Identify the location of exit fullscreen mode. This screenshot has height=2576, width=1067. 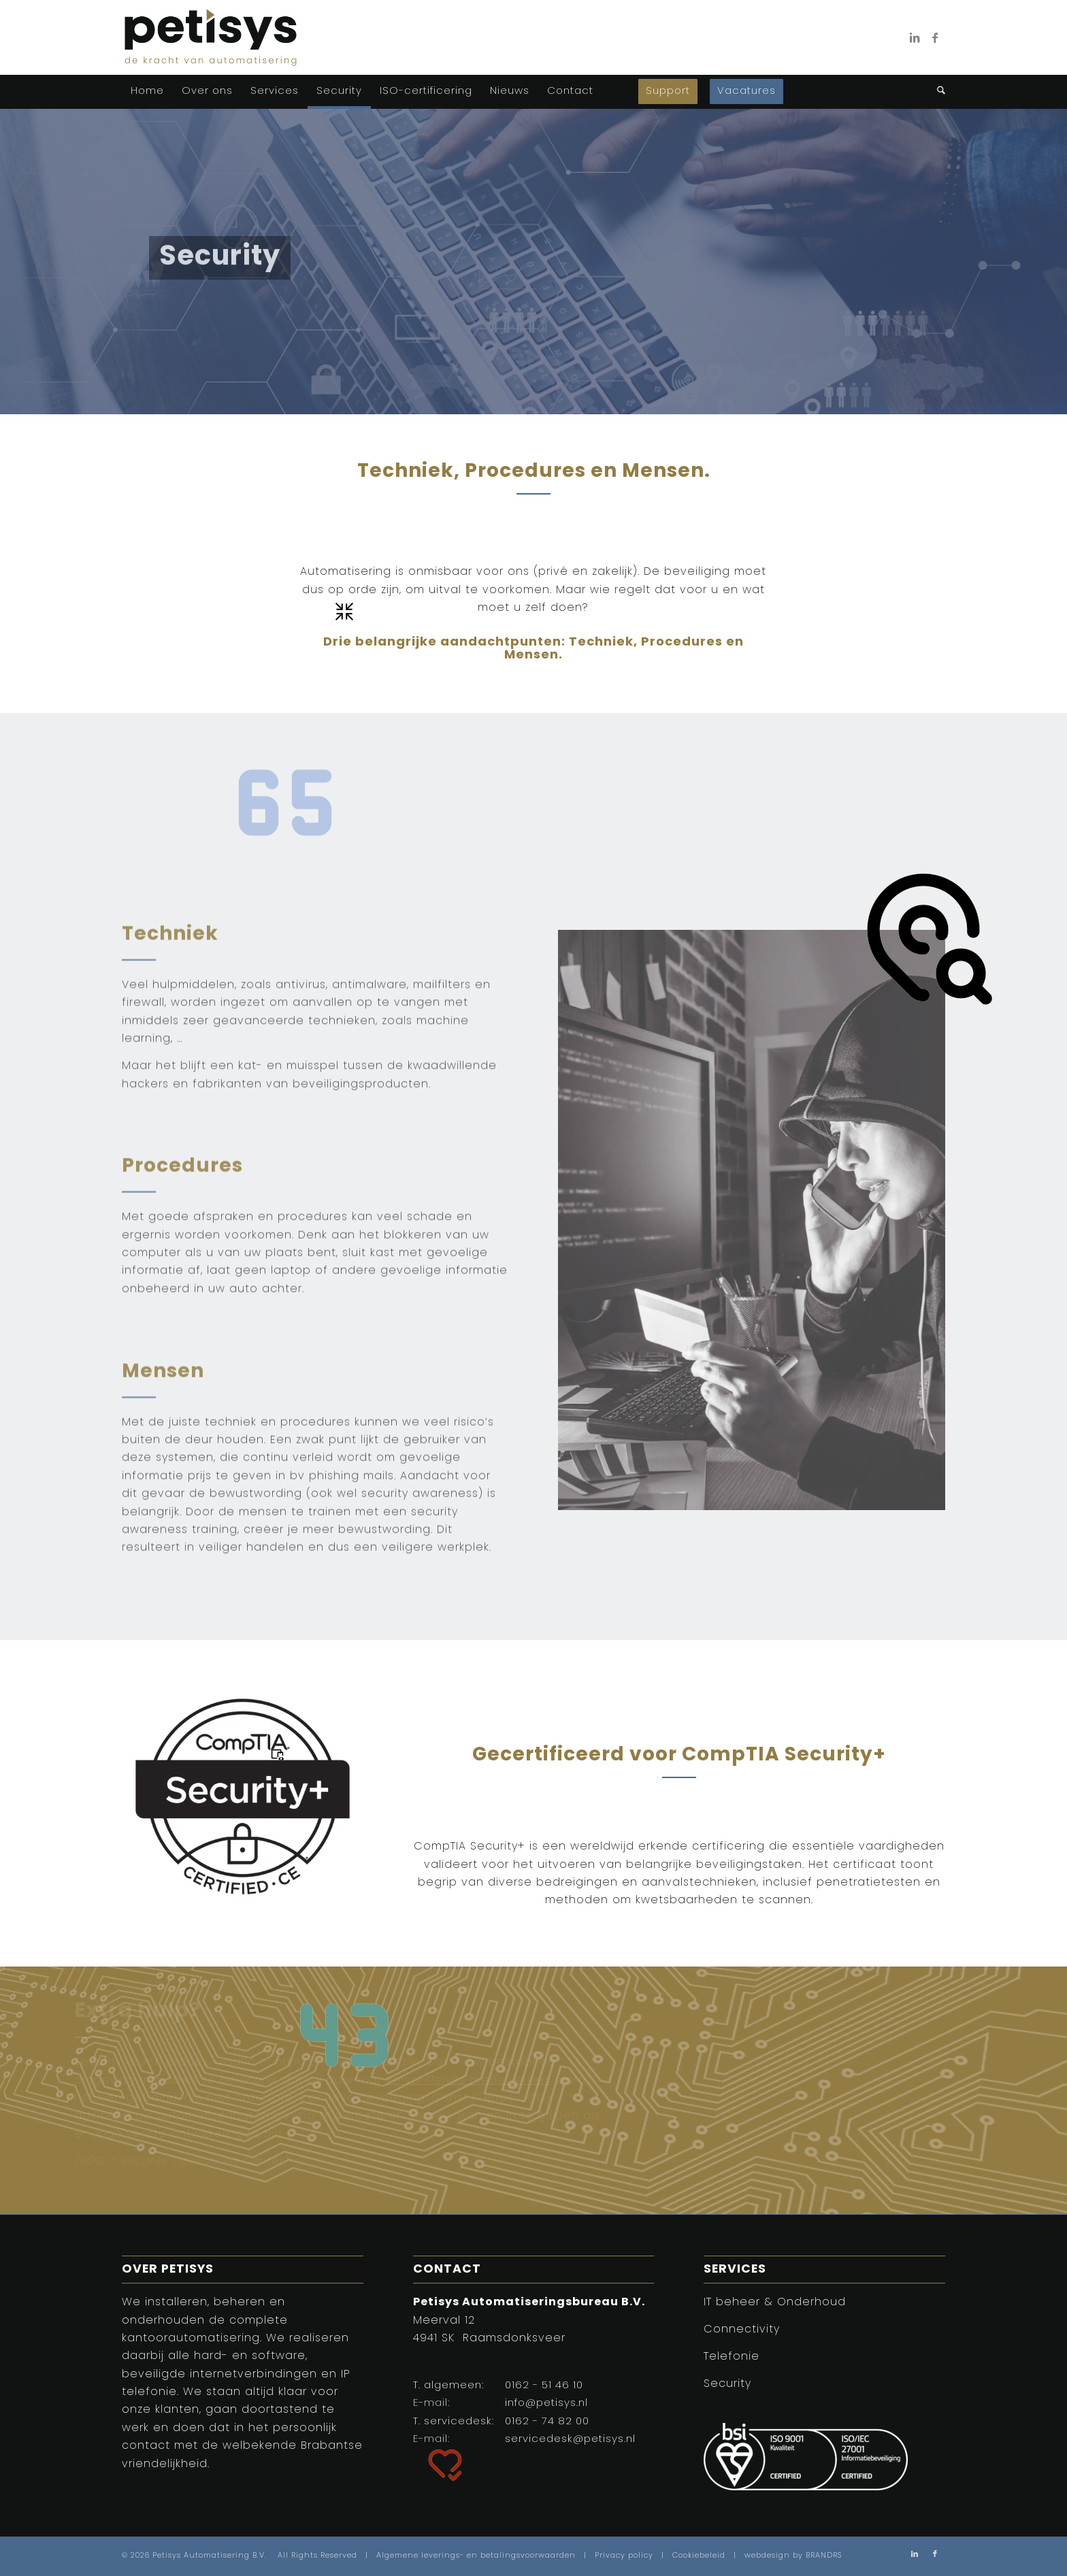
(344, 612).